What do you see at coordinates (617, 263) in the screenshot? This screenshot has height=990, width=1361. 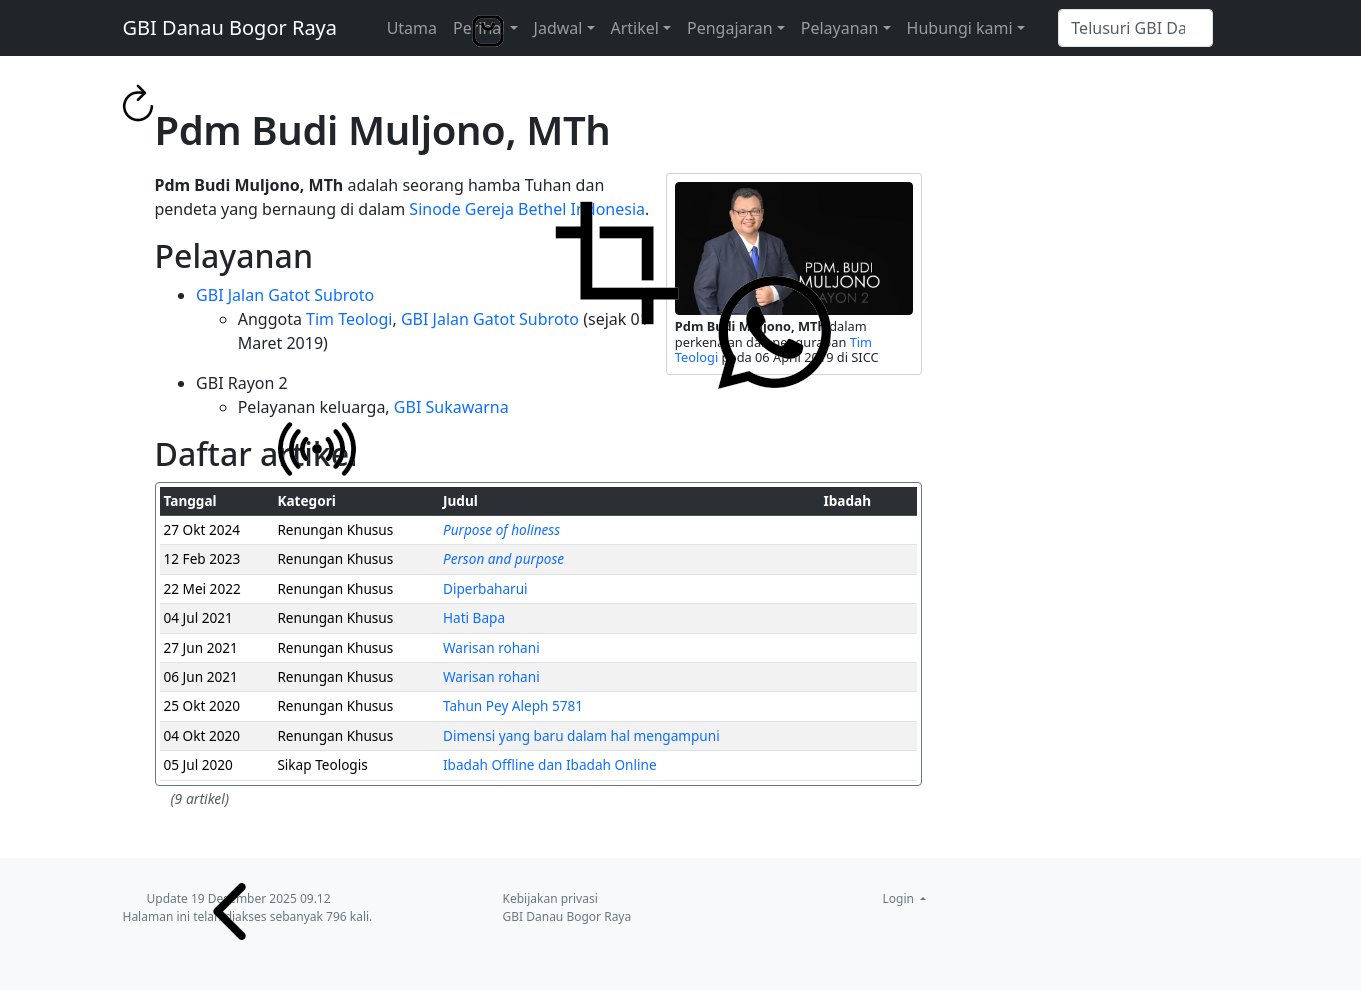 I see `crop an image` at bounding box center [617, 263].